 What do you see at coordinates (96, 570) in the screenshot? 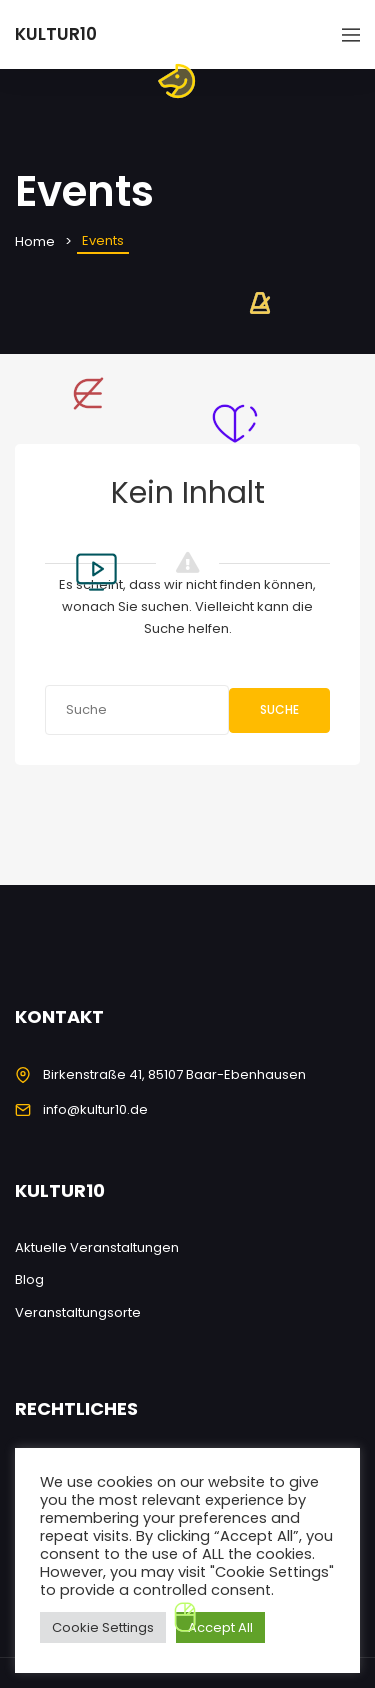
I see `play video on desktop display` at bounding box center [96, 570].